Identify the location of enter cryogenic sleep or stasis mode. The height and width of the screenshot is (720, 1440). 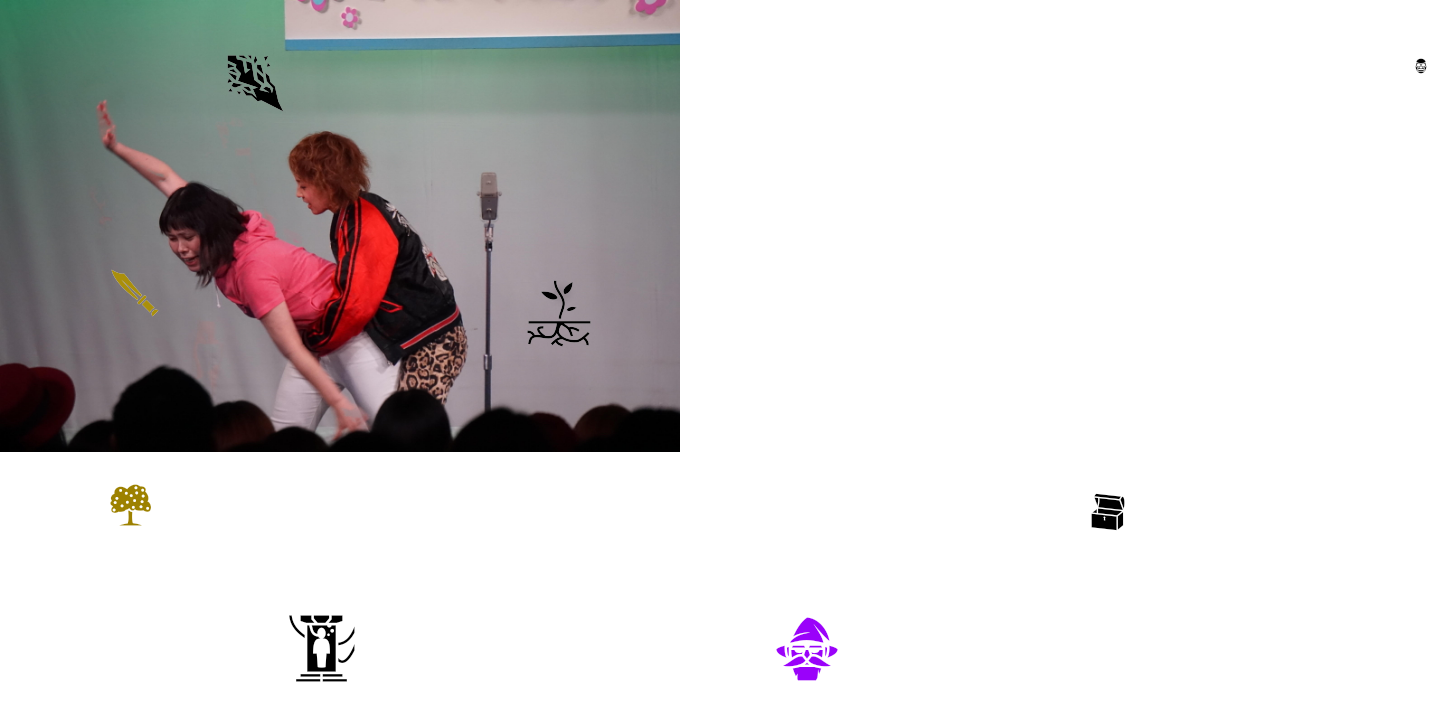
(321, 648).